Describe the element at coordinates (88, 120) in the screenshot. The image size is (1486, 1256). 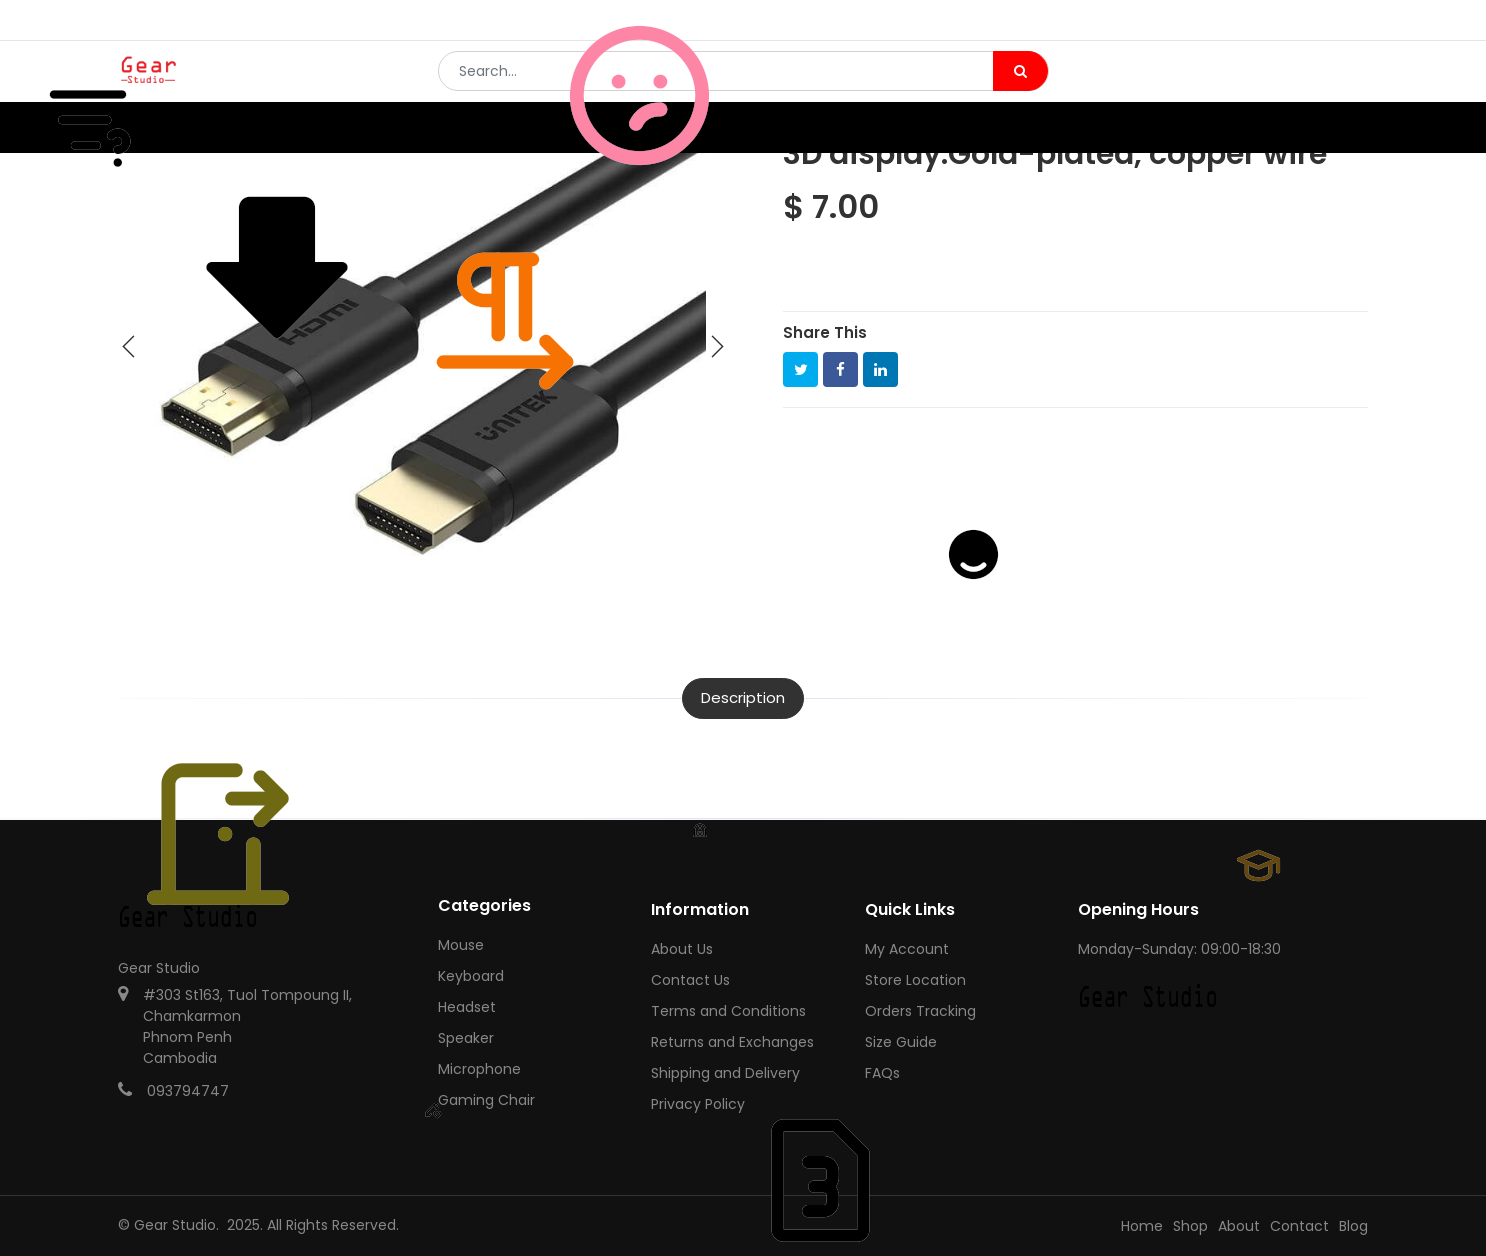
I see `filter settings need attention or review` at that location.